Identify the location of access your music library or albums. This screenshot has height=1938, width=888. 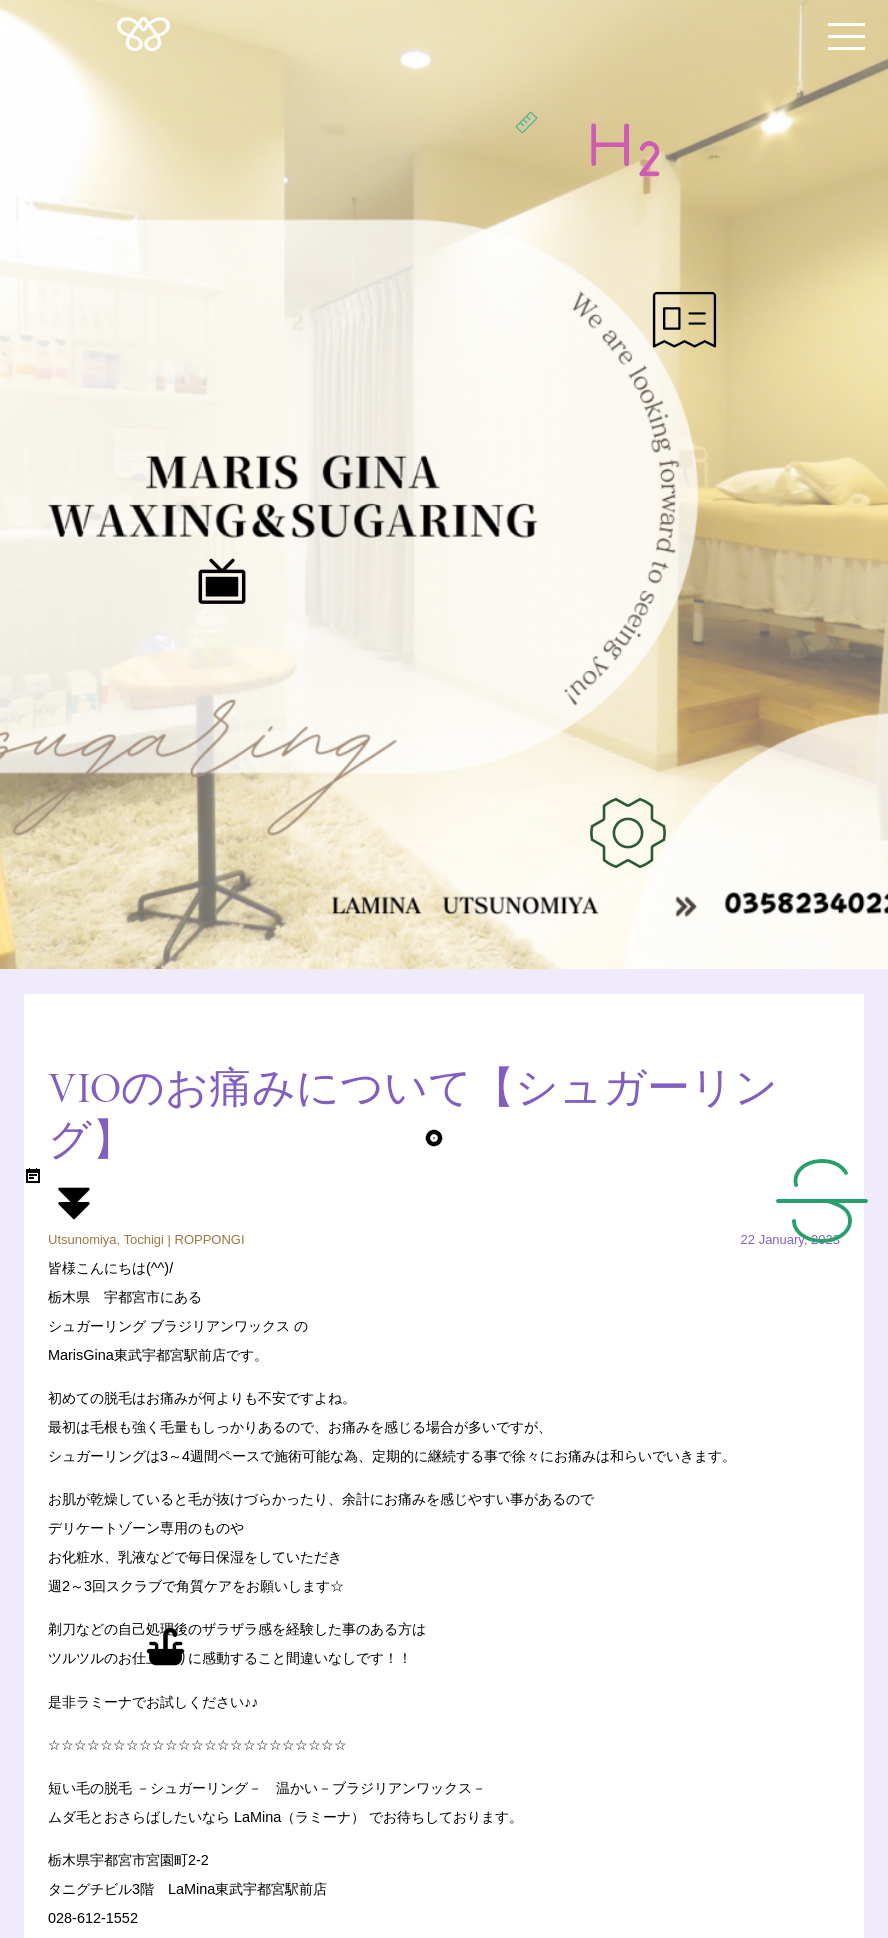
(434, 1138).